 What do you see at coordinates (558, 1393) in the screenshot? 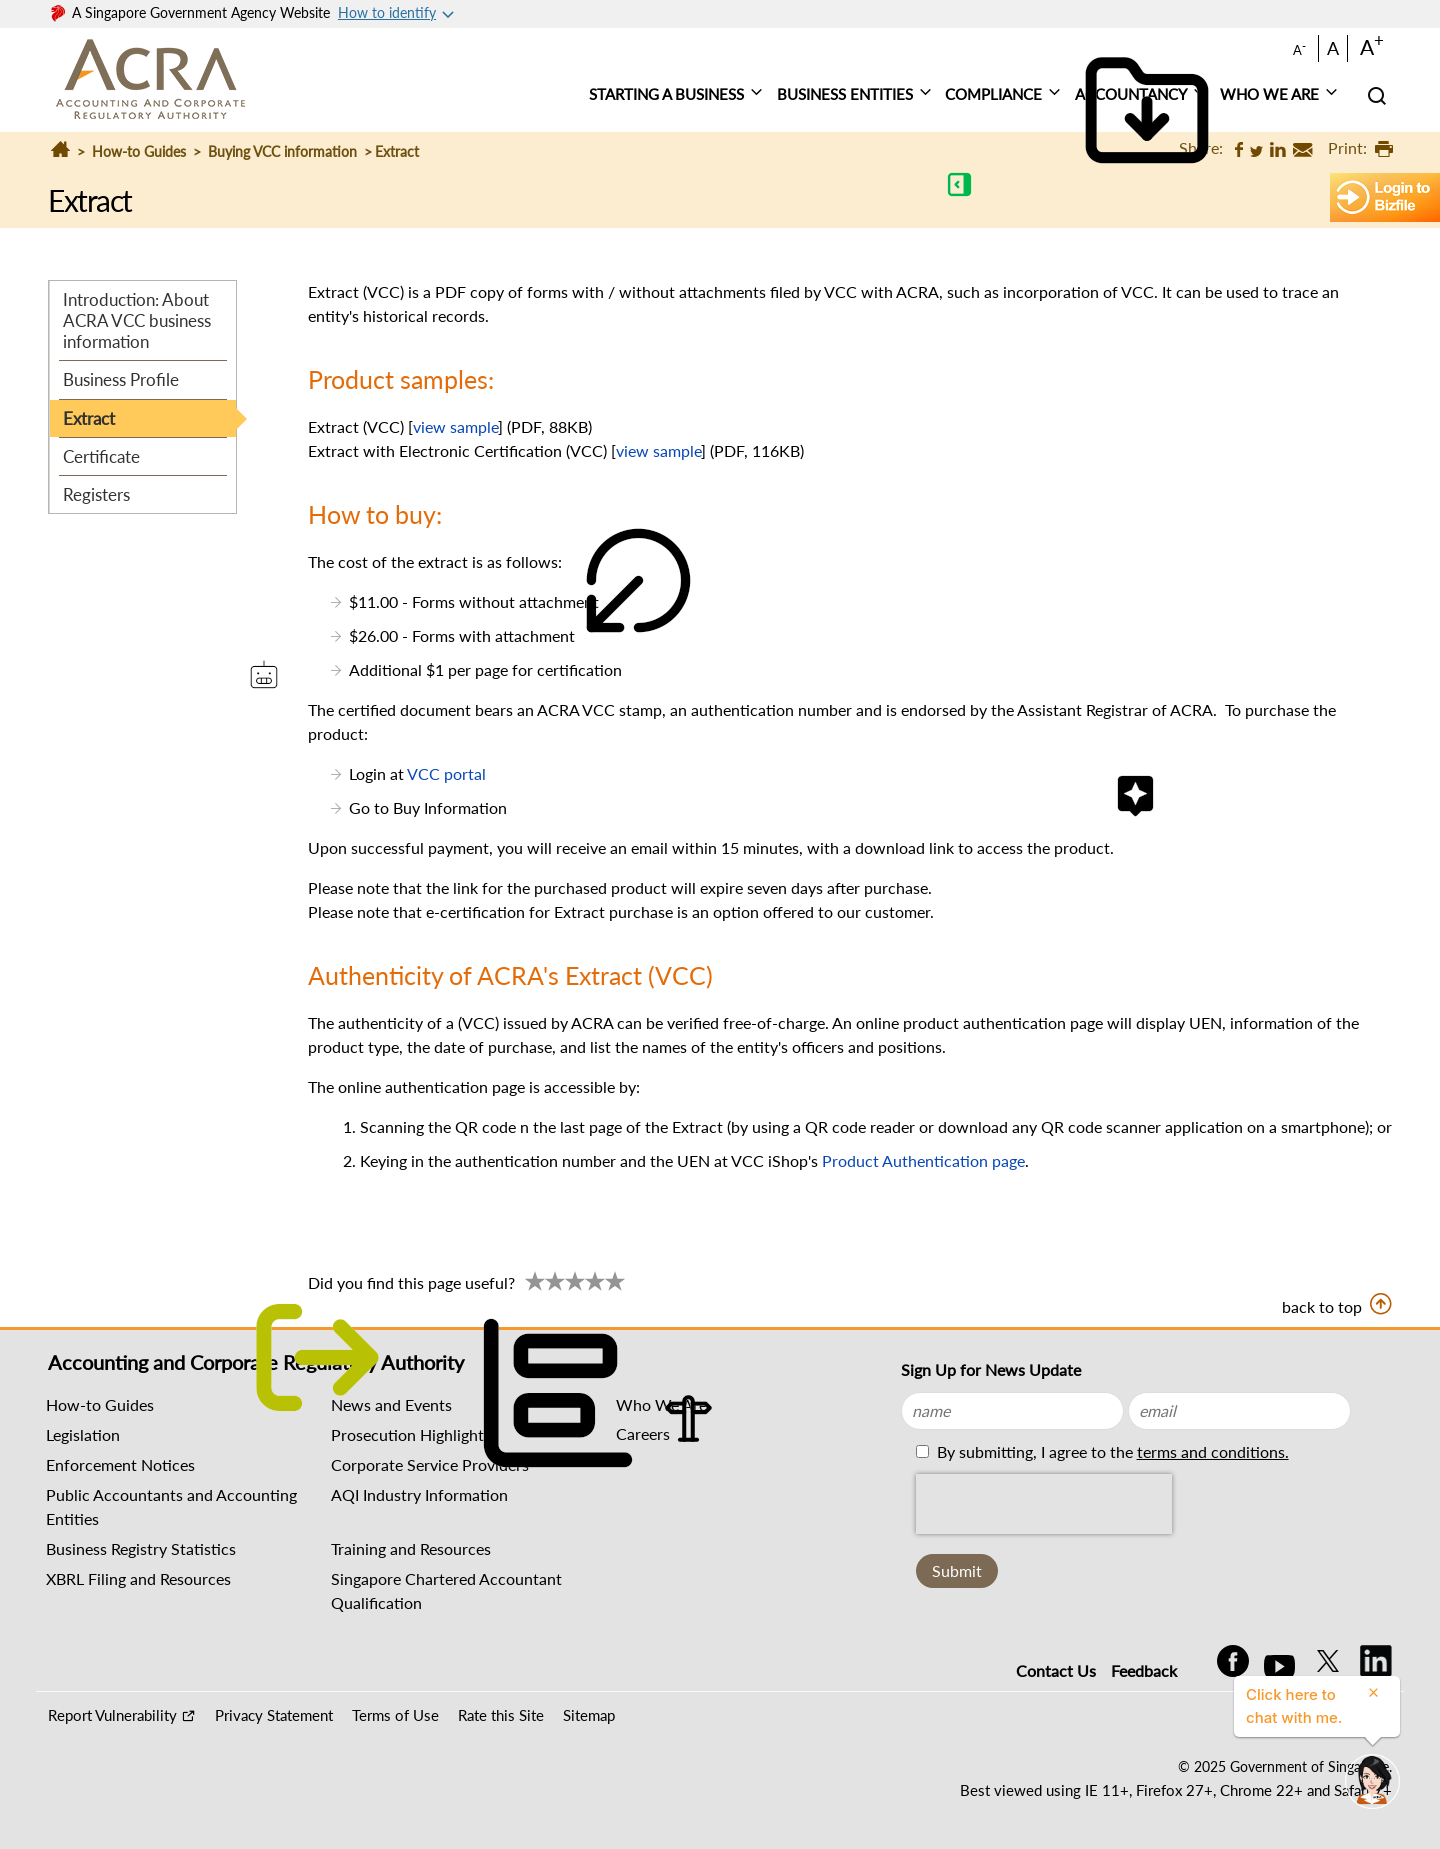
I see `view analytics or statistics` at bounding box center [558, 1393].